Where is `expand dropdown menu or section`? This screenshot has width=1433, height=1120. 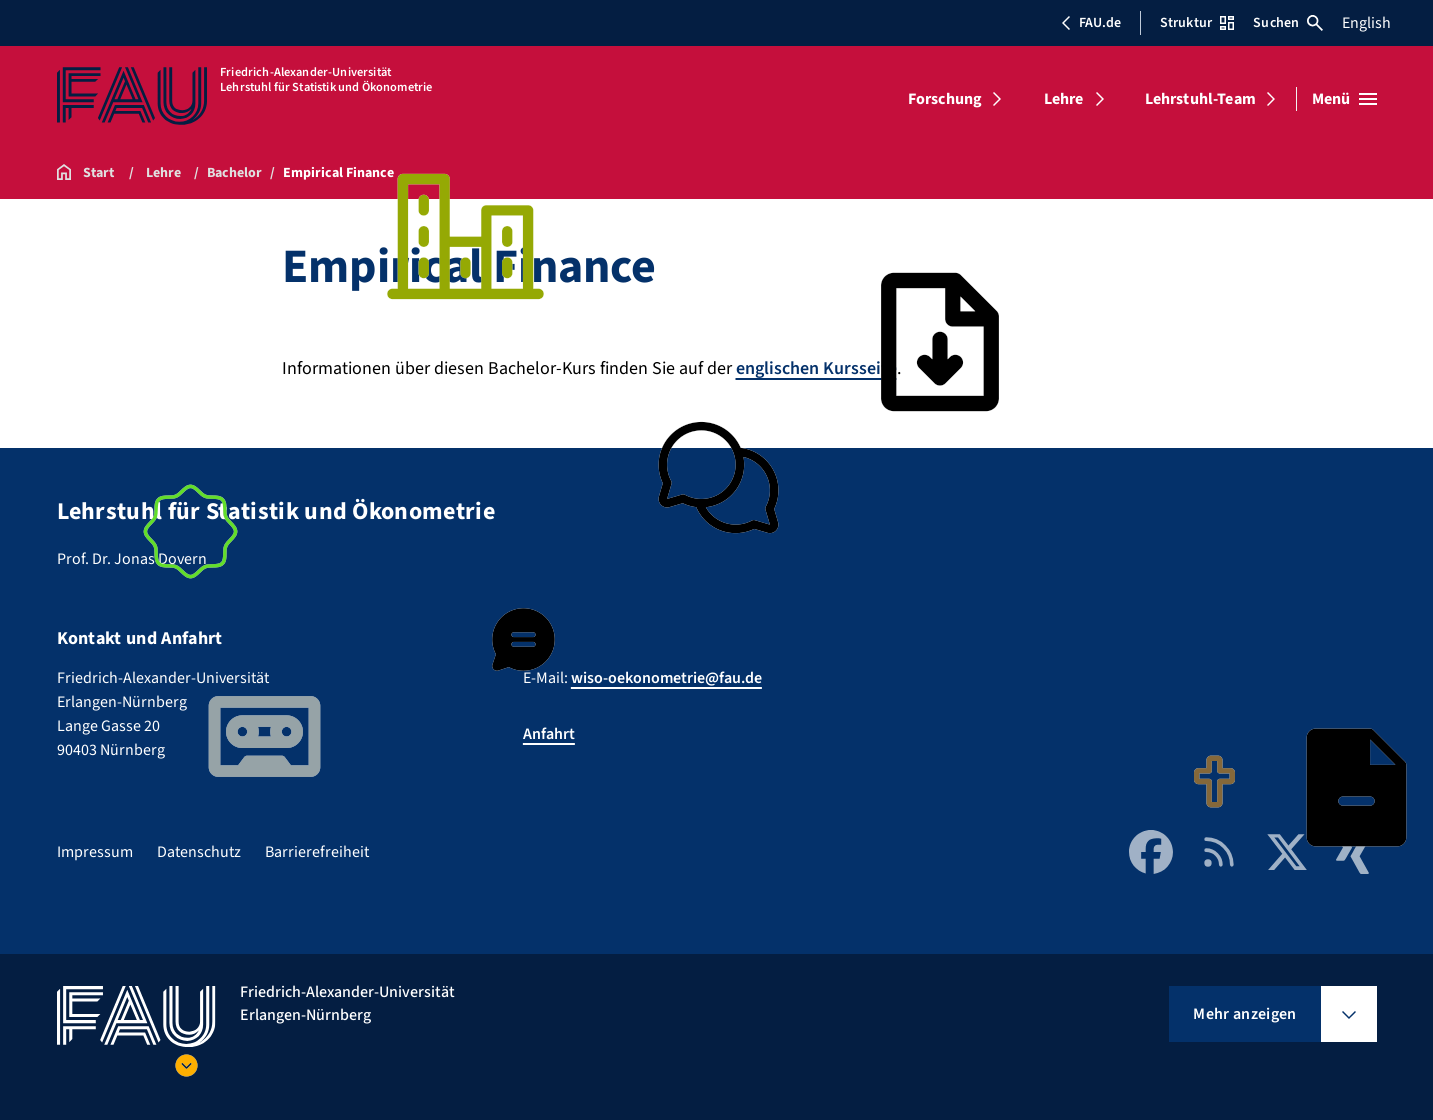
expand dropdown menu or section is located at coordinates (186, 1065).